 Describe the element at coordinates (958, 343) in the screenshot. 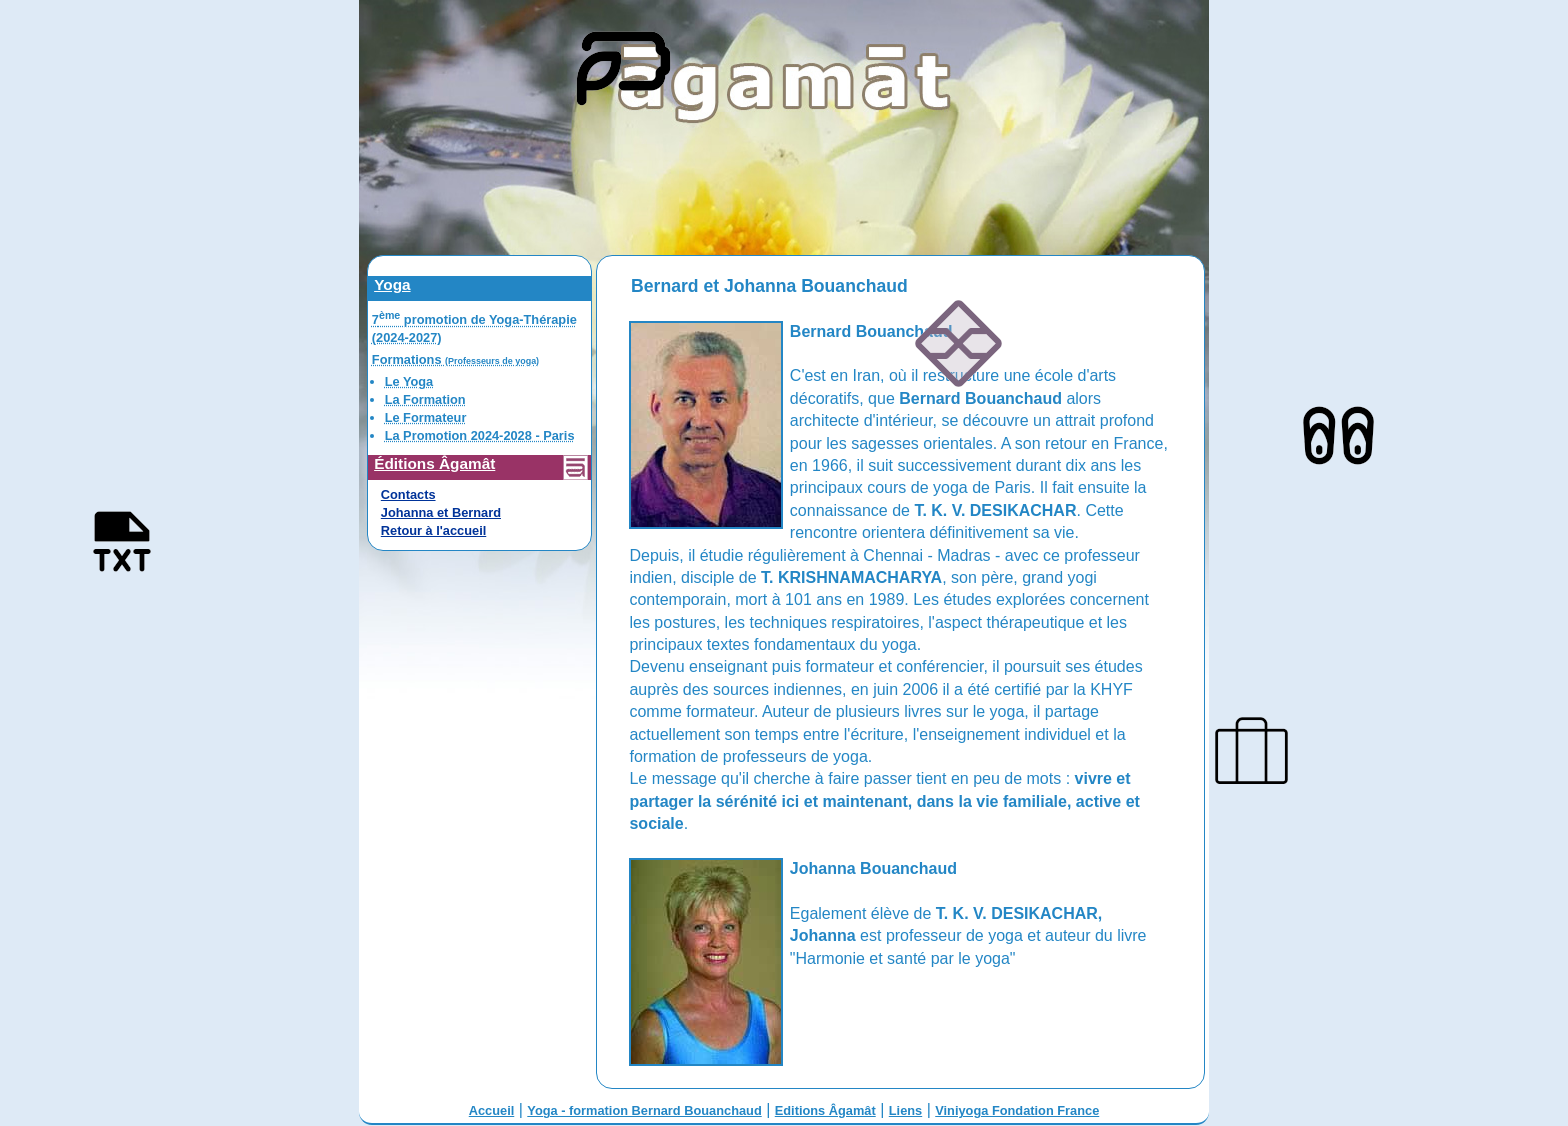

I see `pay or receive money via pix` at that location.